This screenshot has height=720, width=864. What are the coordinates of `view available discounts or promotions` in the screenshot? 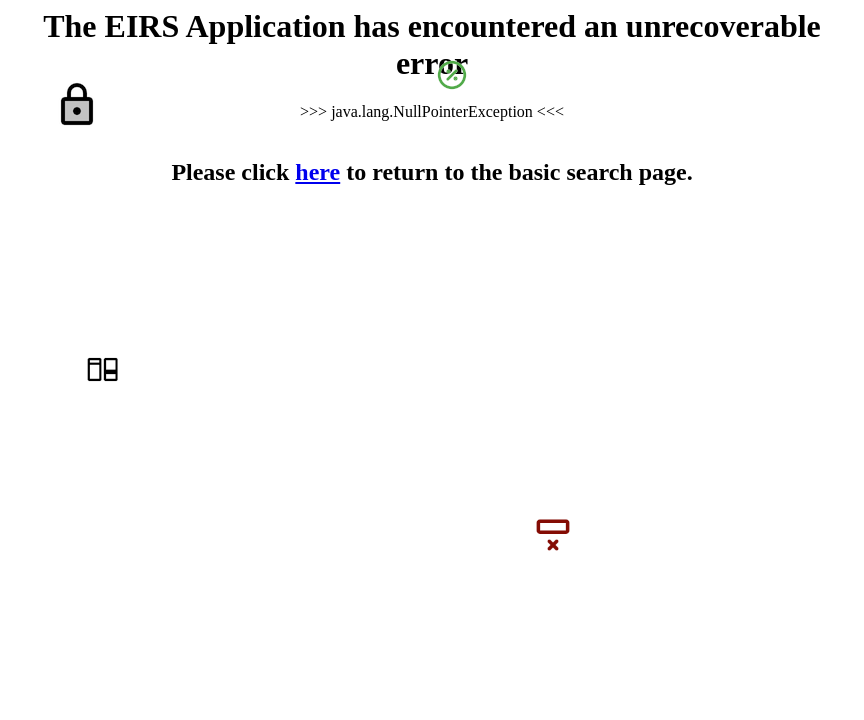 It's located at (452, 75).